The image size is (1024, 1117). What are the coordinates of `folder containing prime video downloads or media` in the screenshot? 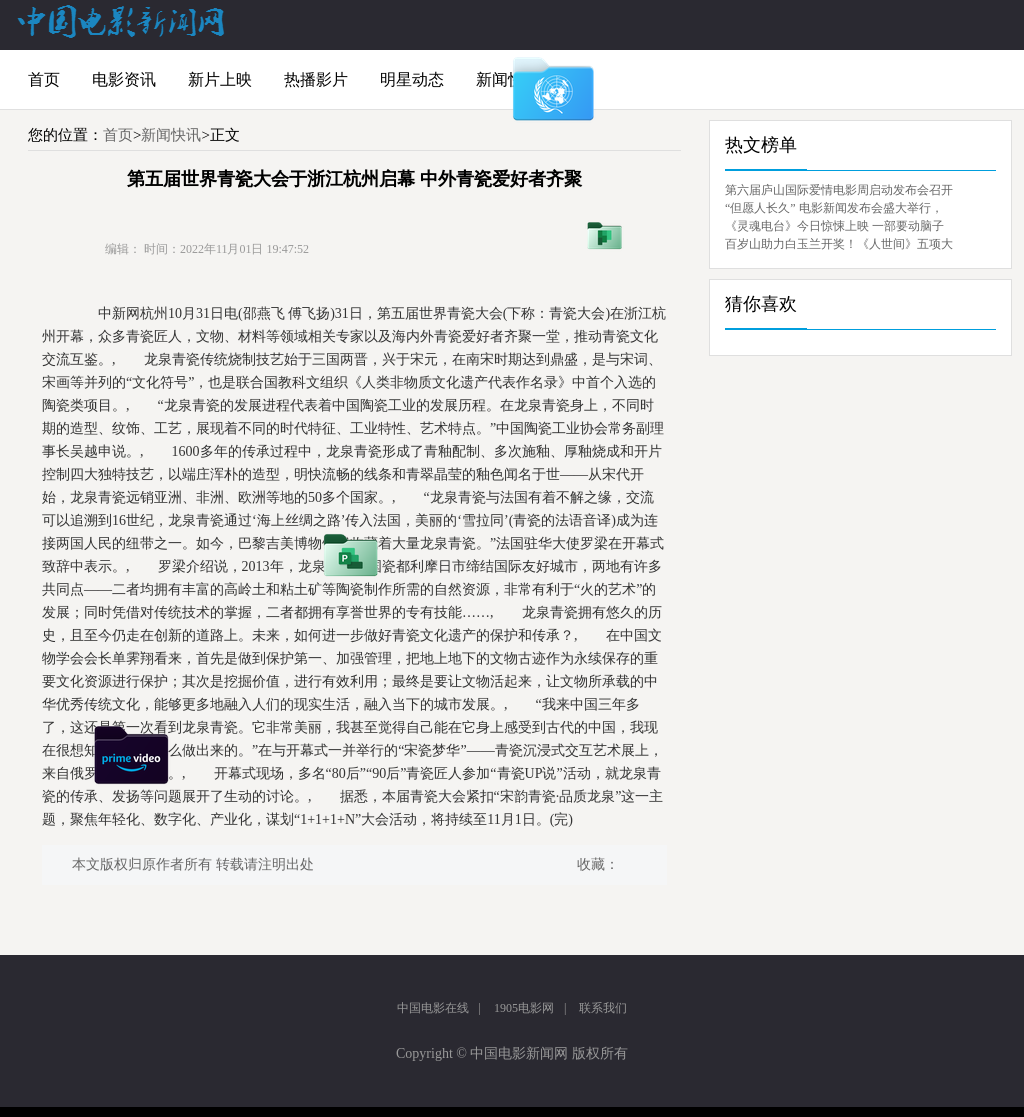 It's located at (131, 757).